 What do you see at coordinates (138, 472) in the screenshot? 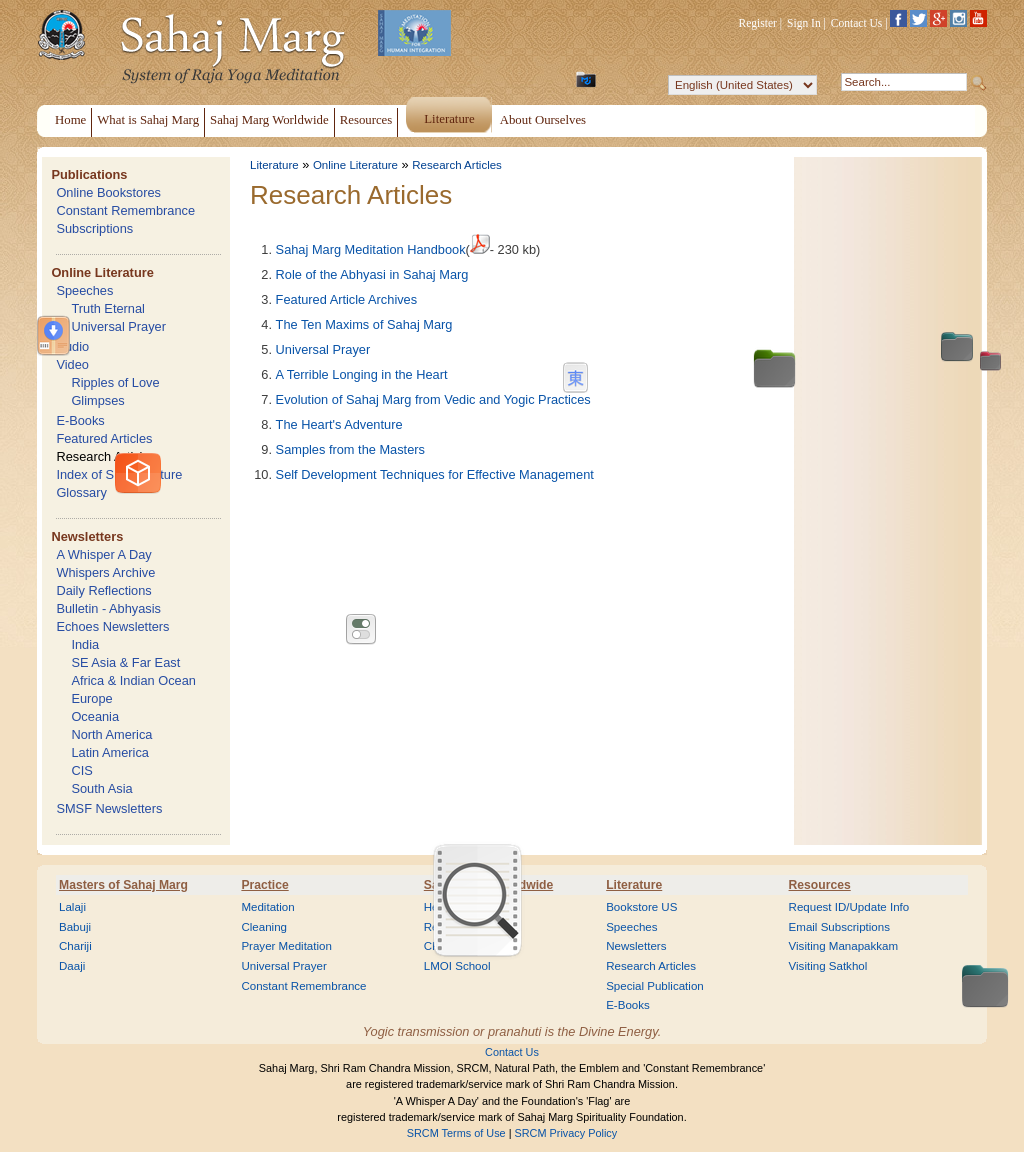
I see `open a Blender 3D project file` at bounding box center [138, 472].